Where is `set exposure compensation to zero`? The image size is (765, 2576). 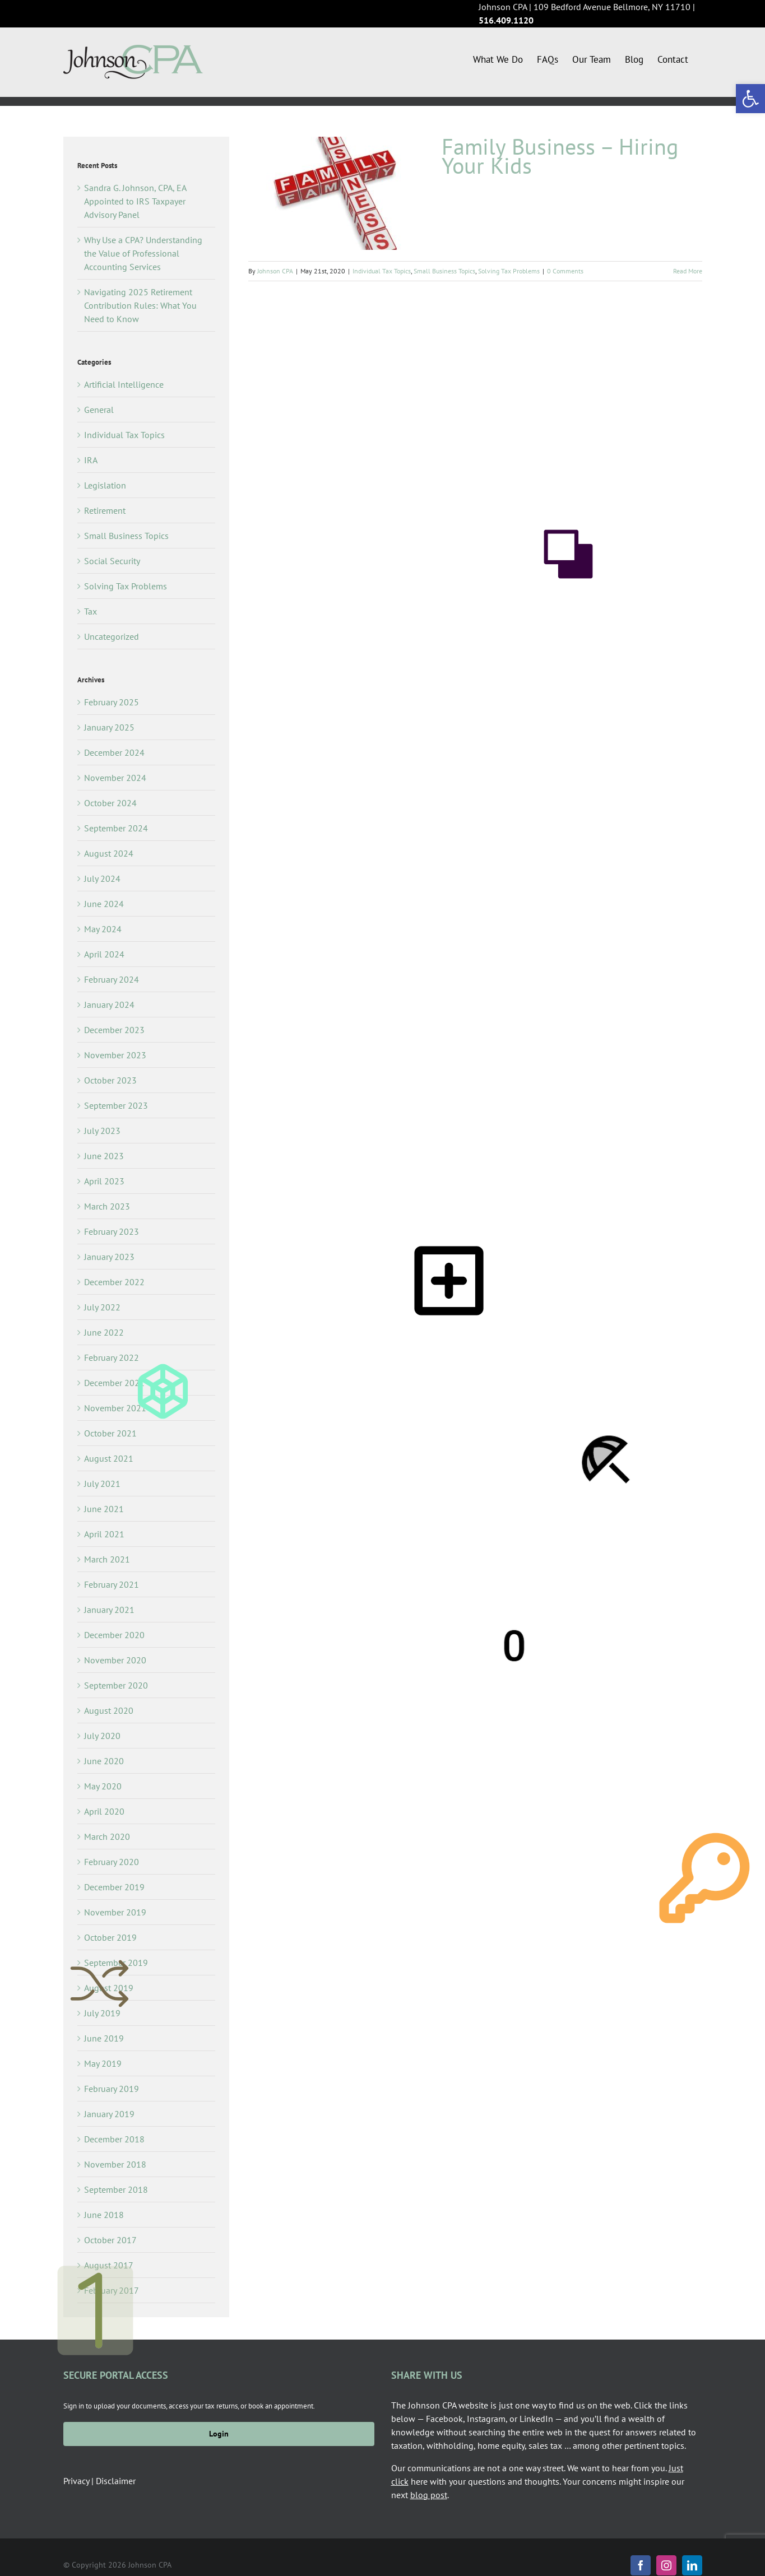
set exposure compensation to zero is located at coordinates (514, 1647).